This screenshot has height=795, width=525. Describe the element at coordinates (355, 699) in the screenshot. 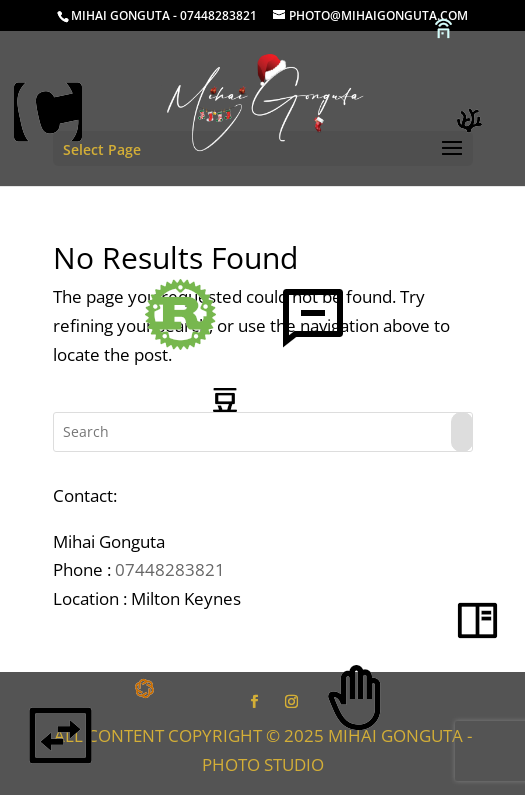

I see `stop or pause current action` at that location.